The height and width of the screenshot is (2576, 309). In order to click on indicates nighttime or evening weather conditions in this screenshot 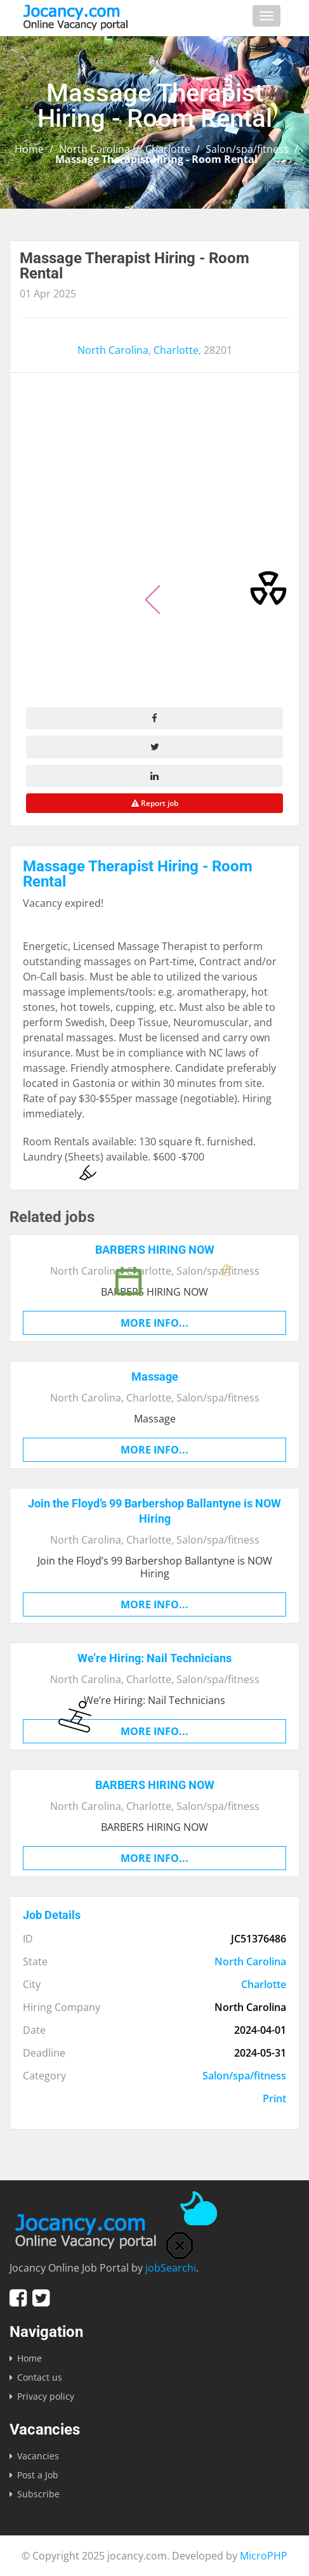, I will do `click(198, 2210)`.